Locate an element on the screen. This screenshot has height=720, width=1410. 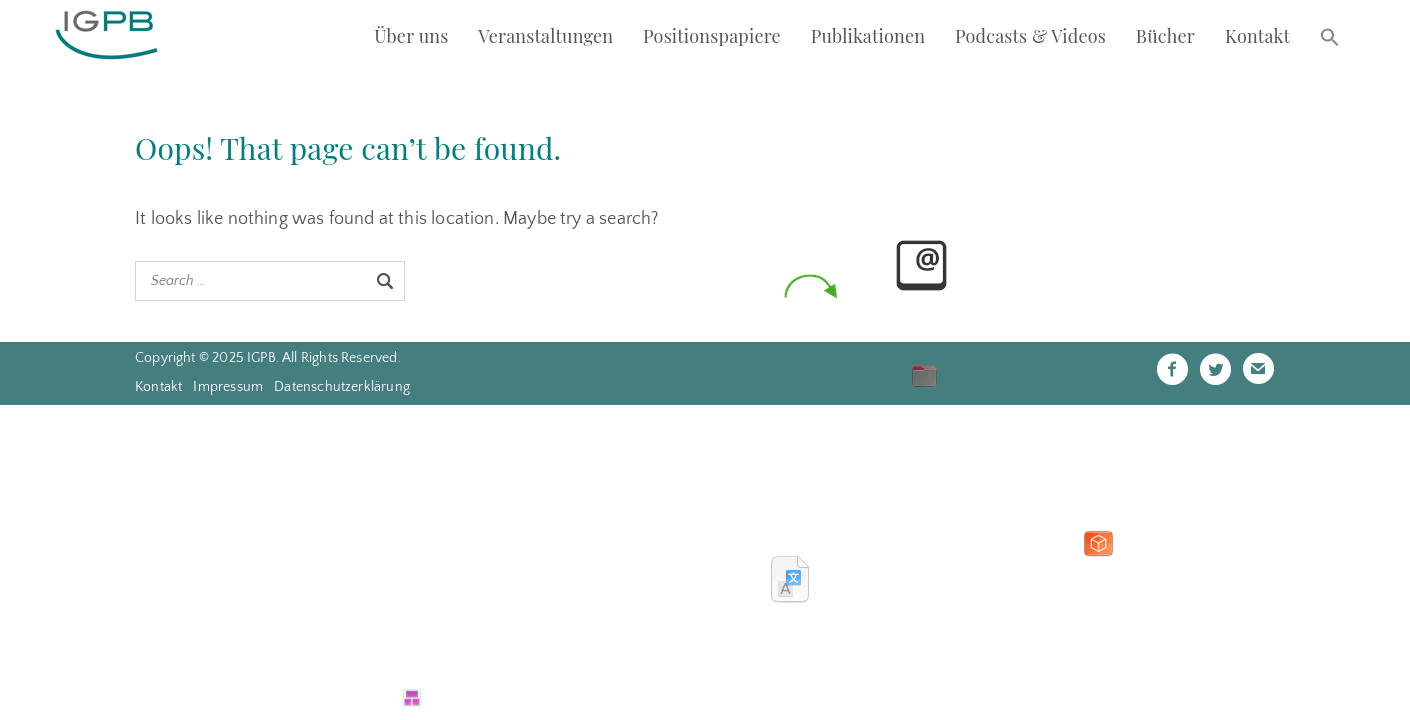
redo the last undone action is located at coordinates (811, 286).